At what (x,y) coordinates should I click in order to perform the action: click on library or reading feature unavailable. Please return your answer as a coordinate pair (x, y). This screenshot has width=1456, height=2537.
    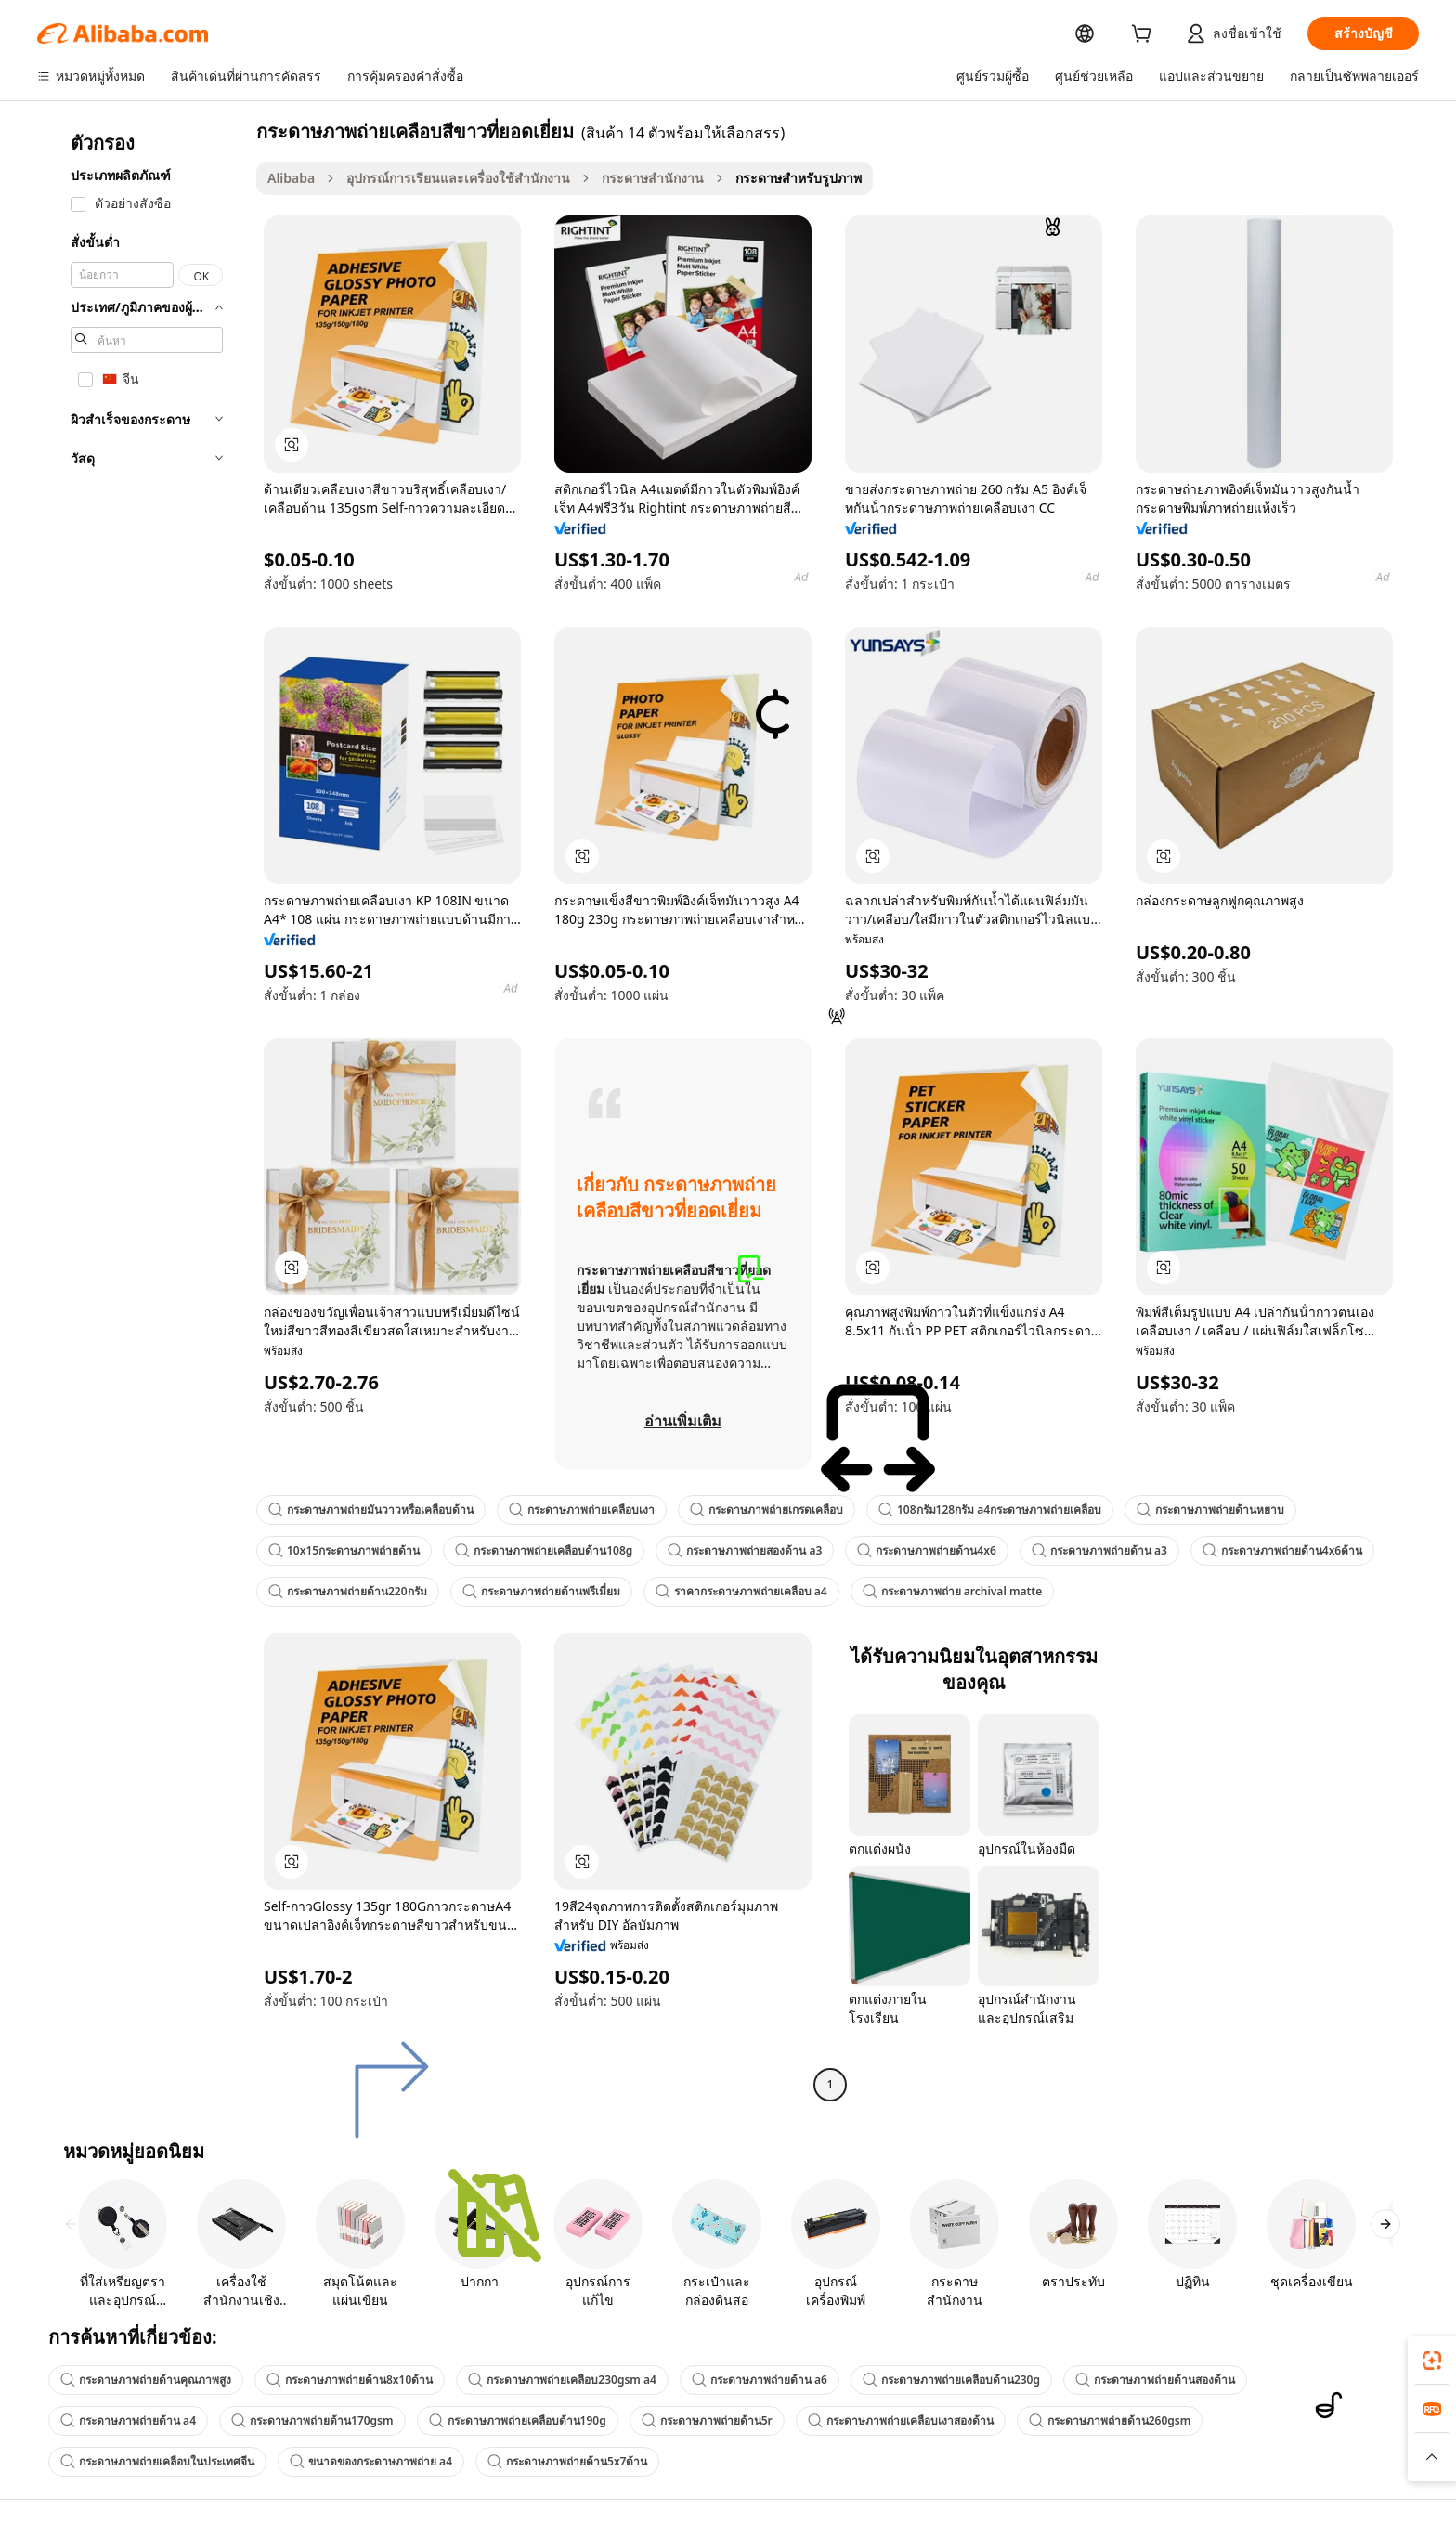
    Looking at the image, I should click on (495, 2216).